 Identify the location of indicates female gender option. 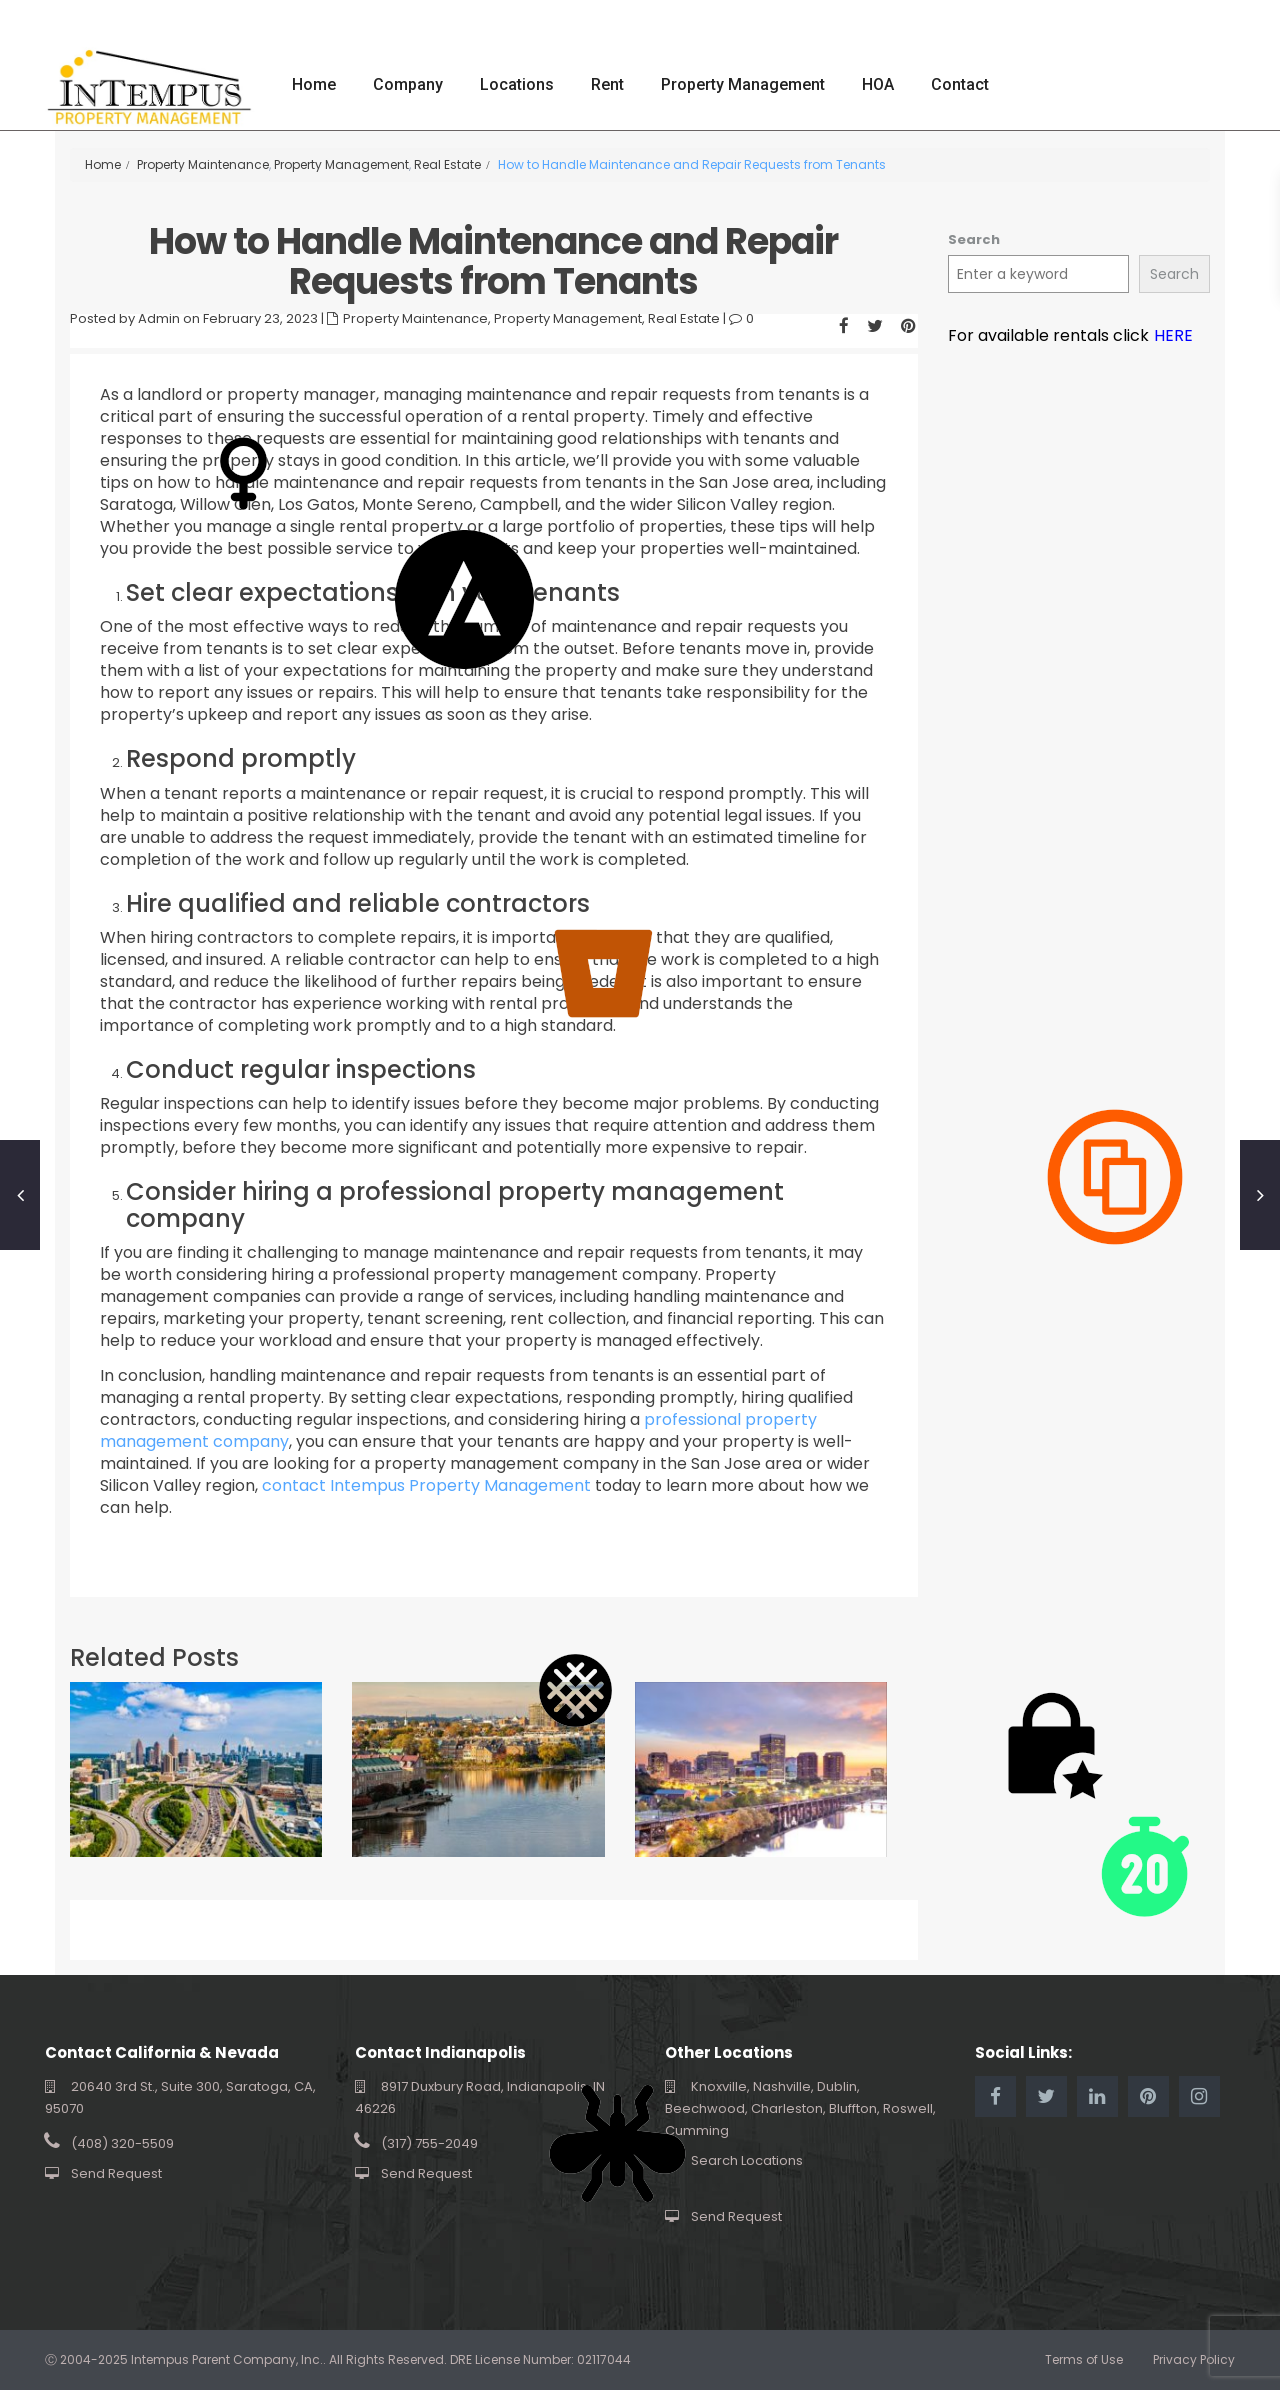
(243, 471).